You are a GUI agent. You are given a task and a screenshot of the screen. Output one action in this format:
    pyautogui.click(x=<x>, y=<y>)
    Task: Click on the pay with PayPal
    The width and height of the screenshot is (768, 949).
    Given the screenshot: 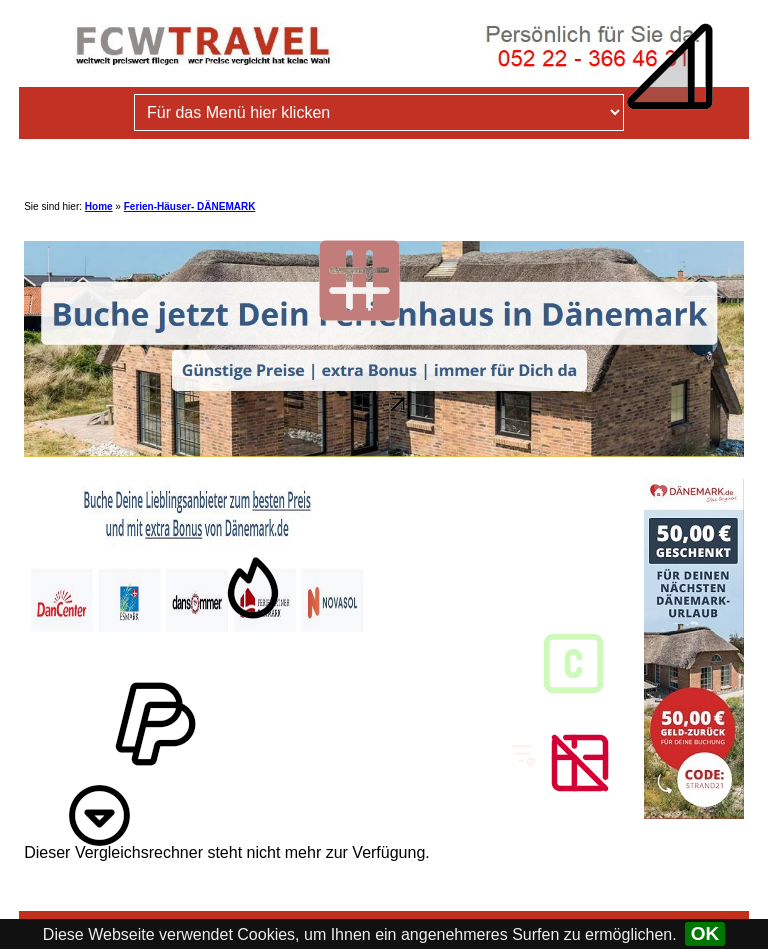 What is the action you would take?
    pyautogui.click(x=154, y=724)
    